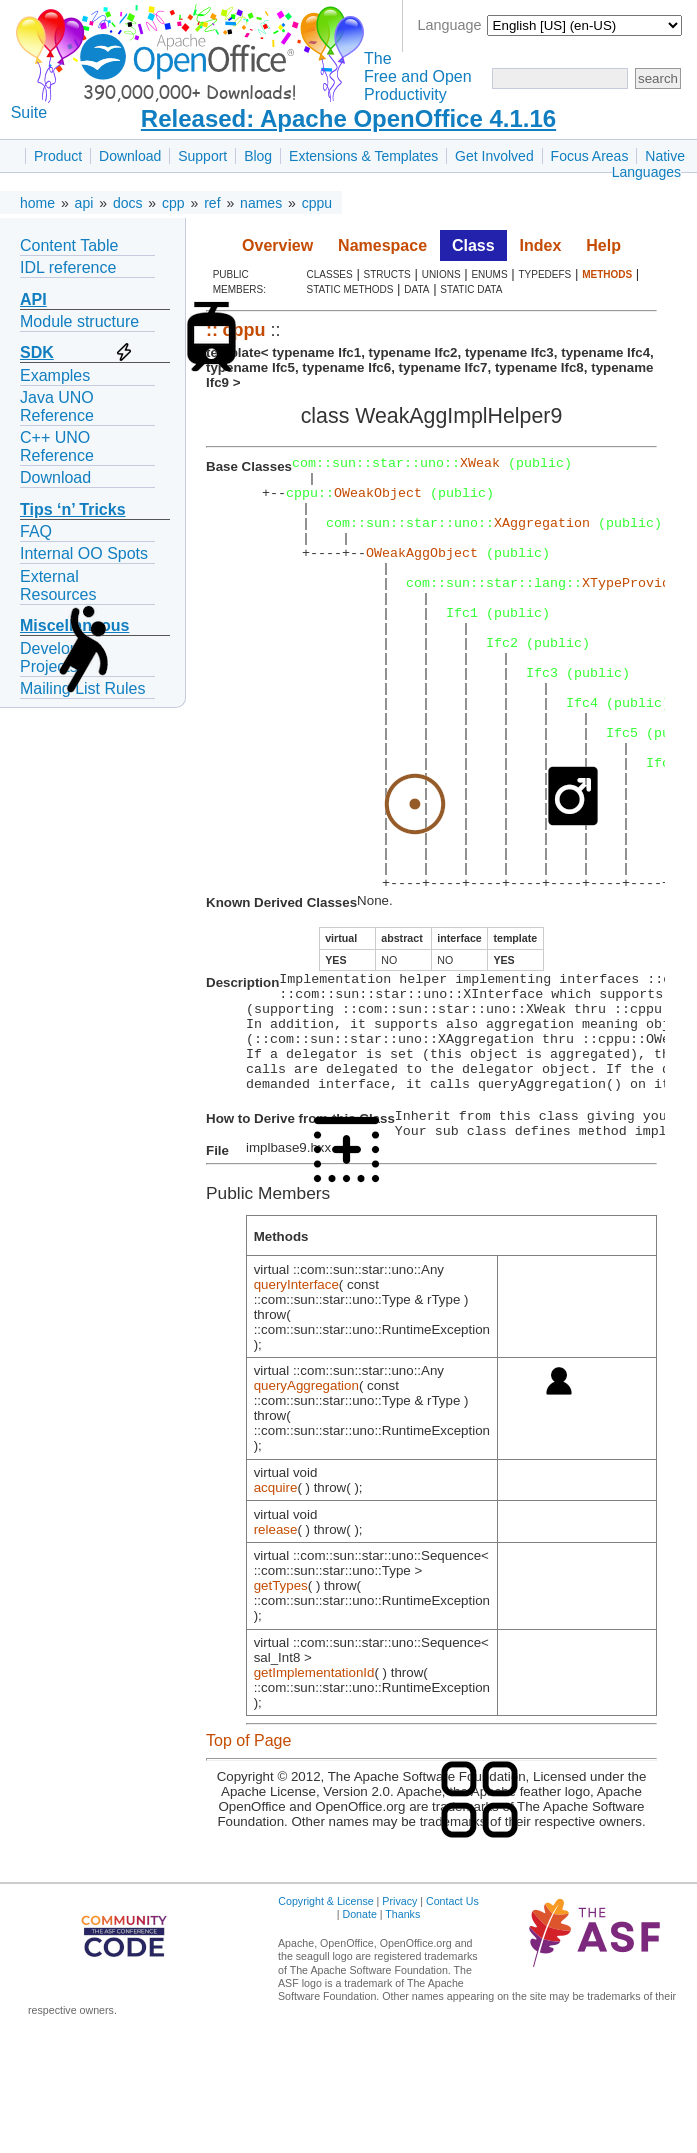 The height and width of the screenshot is (2153, 697). Describe the element at coordinates (124, 352) in the screenshot. I see `indicates quick actions or shortcuts` at that location.